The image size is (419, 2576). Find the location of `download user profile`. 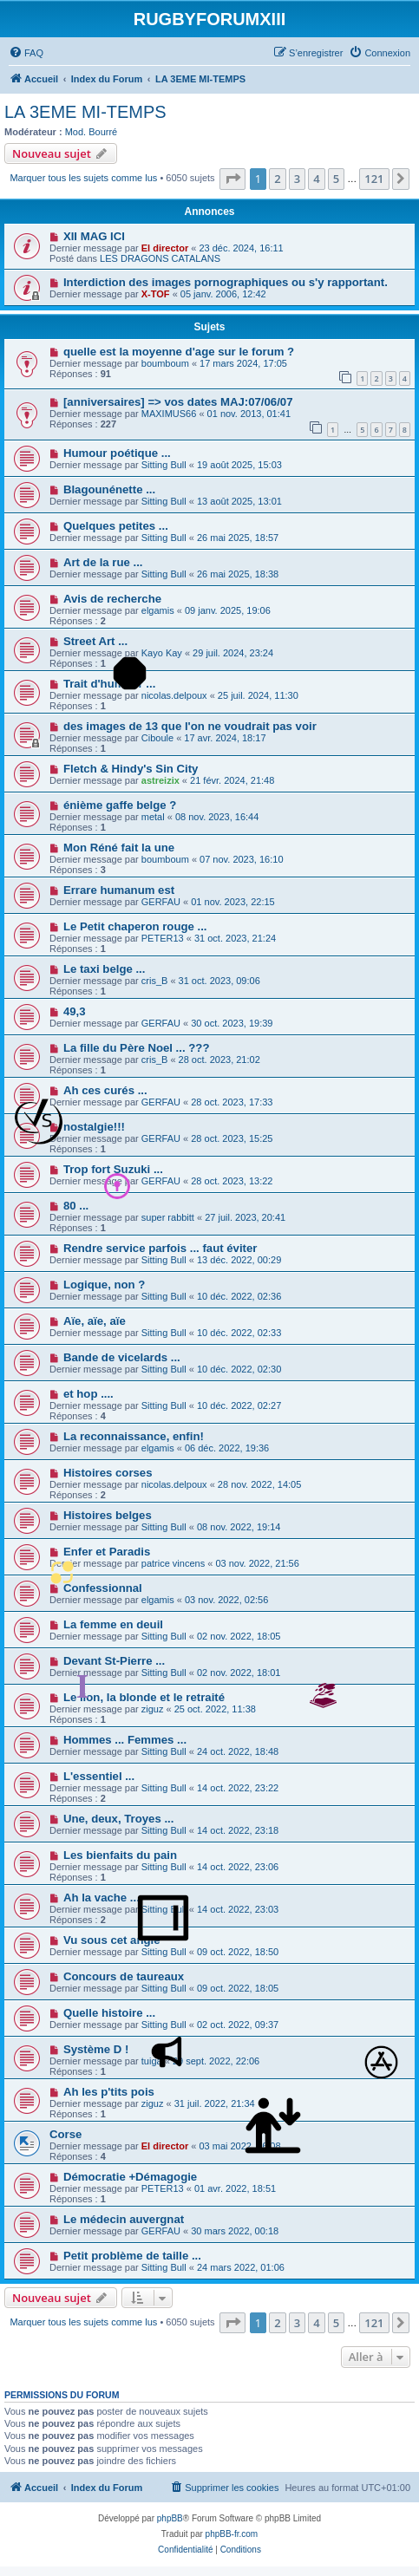

download user profile is located at coordinates (272, 2125).